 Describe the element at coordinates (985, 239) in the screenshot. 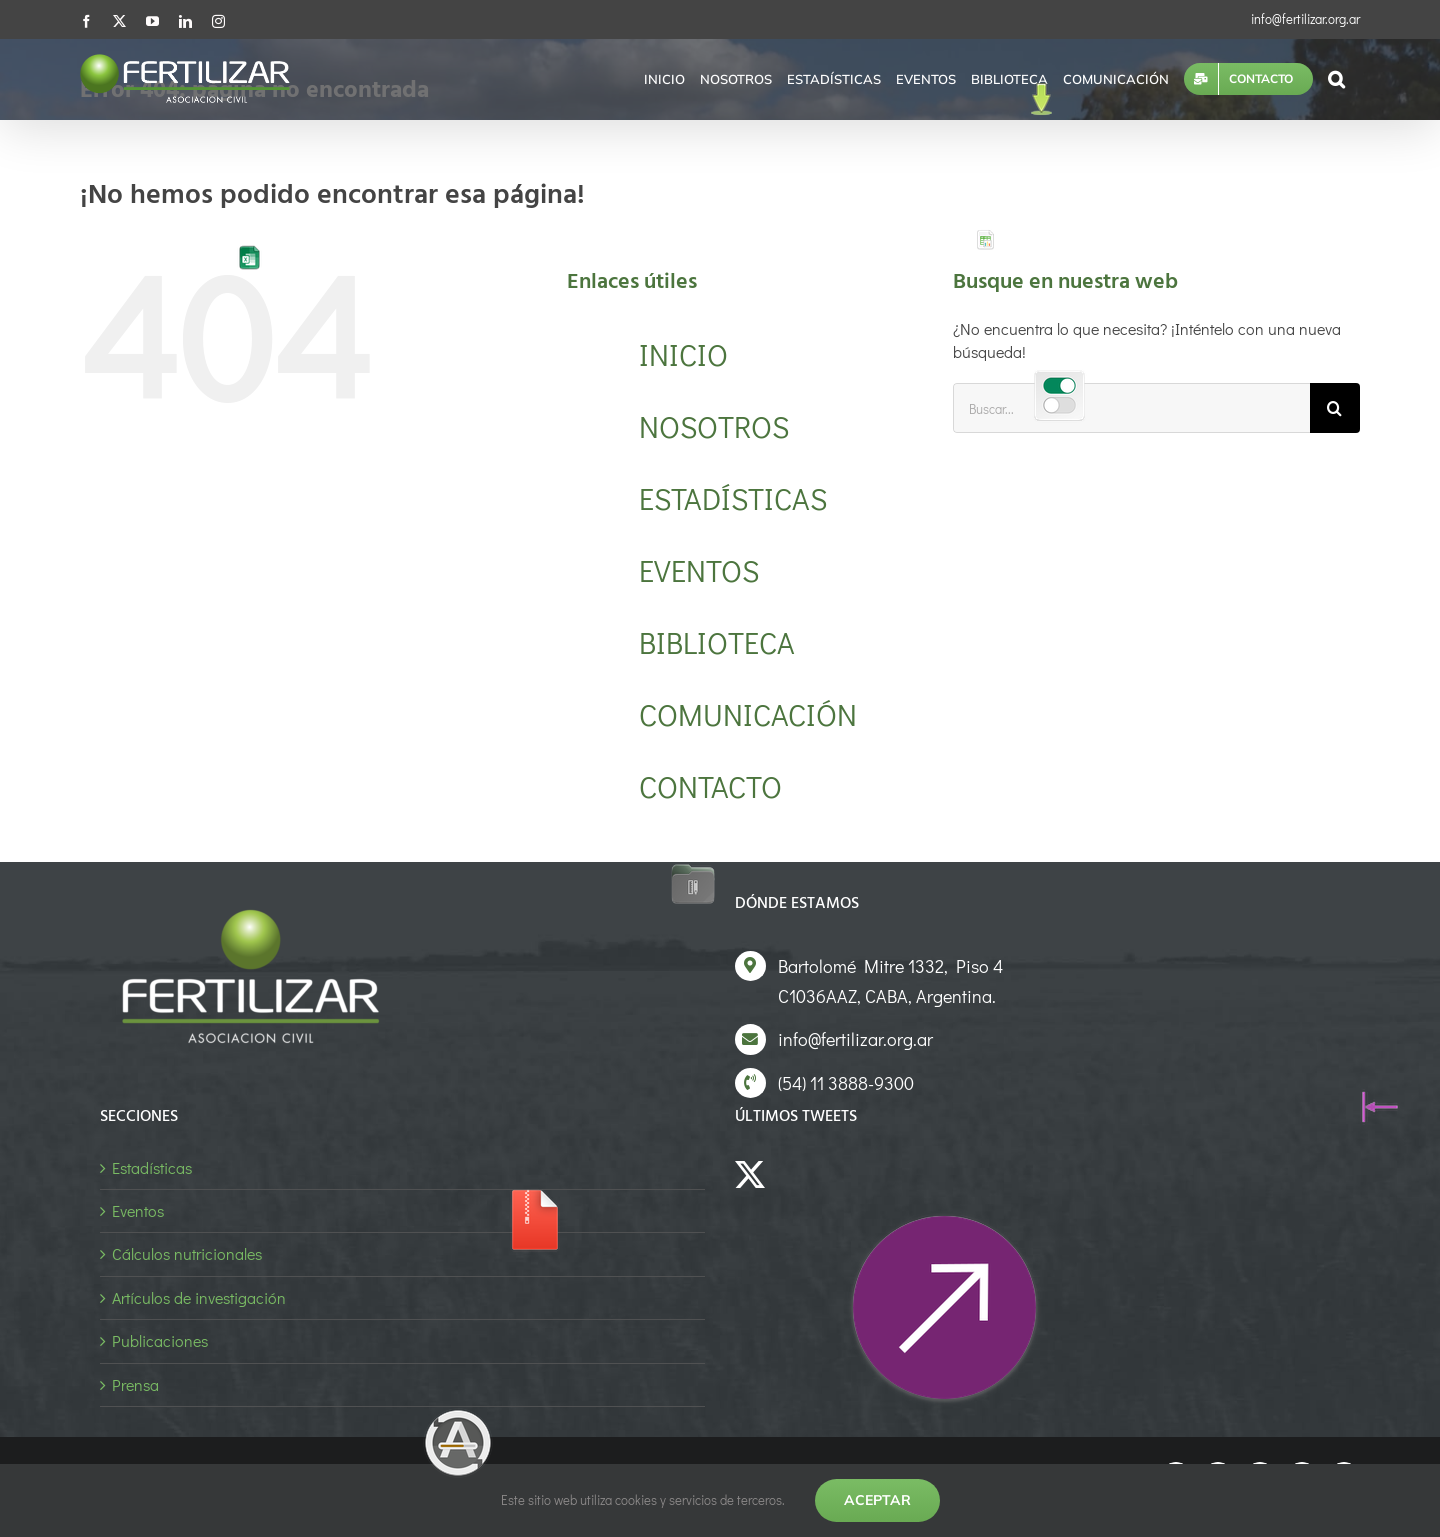

I see `openoffice calc spreadsheet file` at that location.